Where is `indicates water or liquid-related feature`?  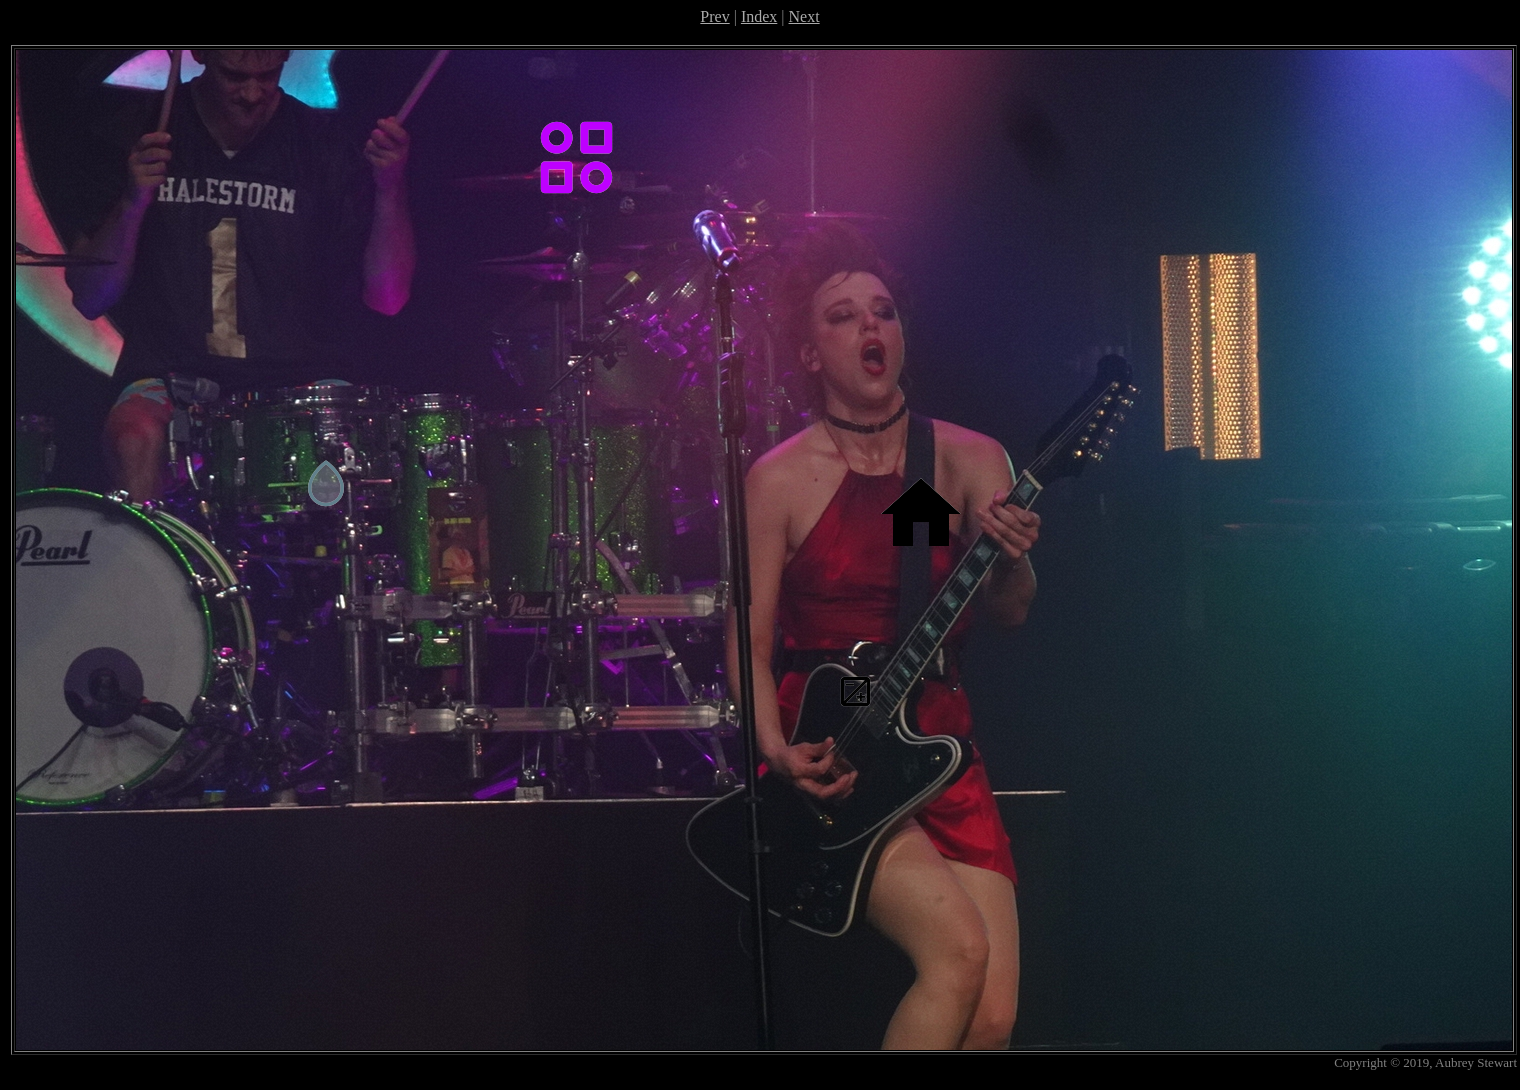 indicates water or liquid-related feature is located at coordinates (326, 485).